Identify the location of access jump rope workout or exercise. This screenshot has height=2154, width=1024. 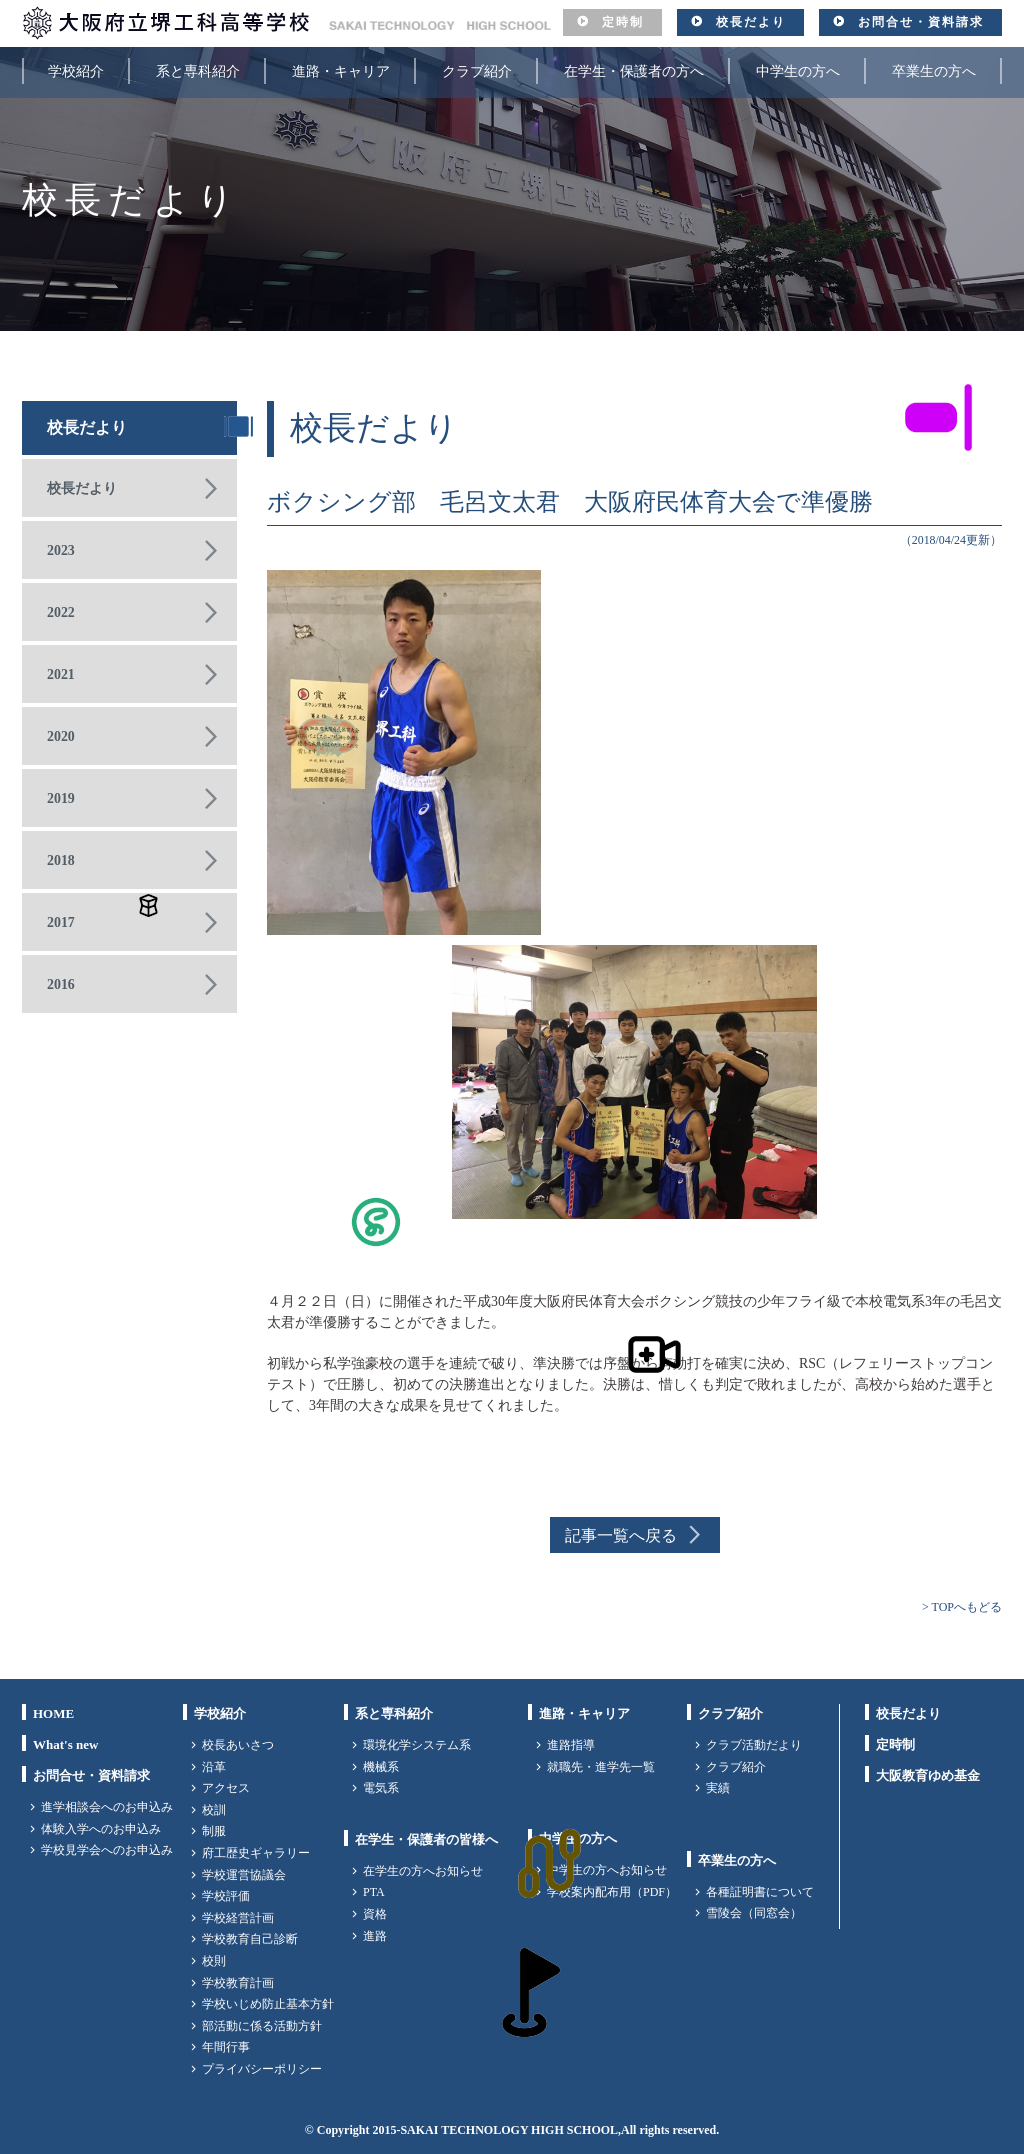
(549, 1863).